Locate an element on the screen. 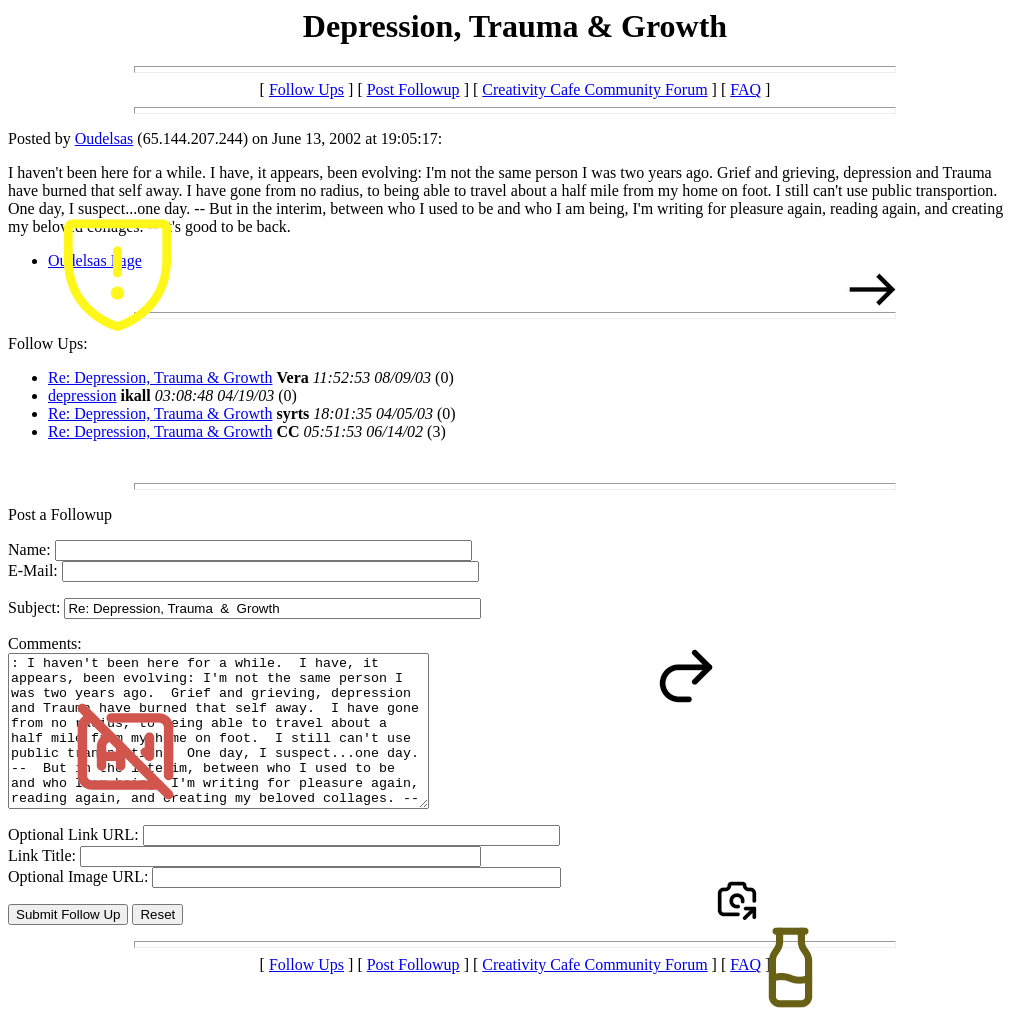 This screenshot has height=1020, width=1030. share a photo or image is located at coordinates (737, 899).